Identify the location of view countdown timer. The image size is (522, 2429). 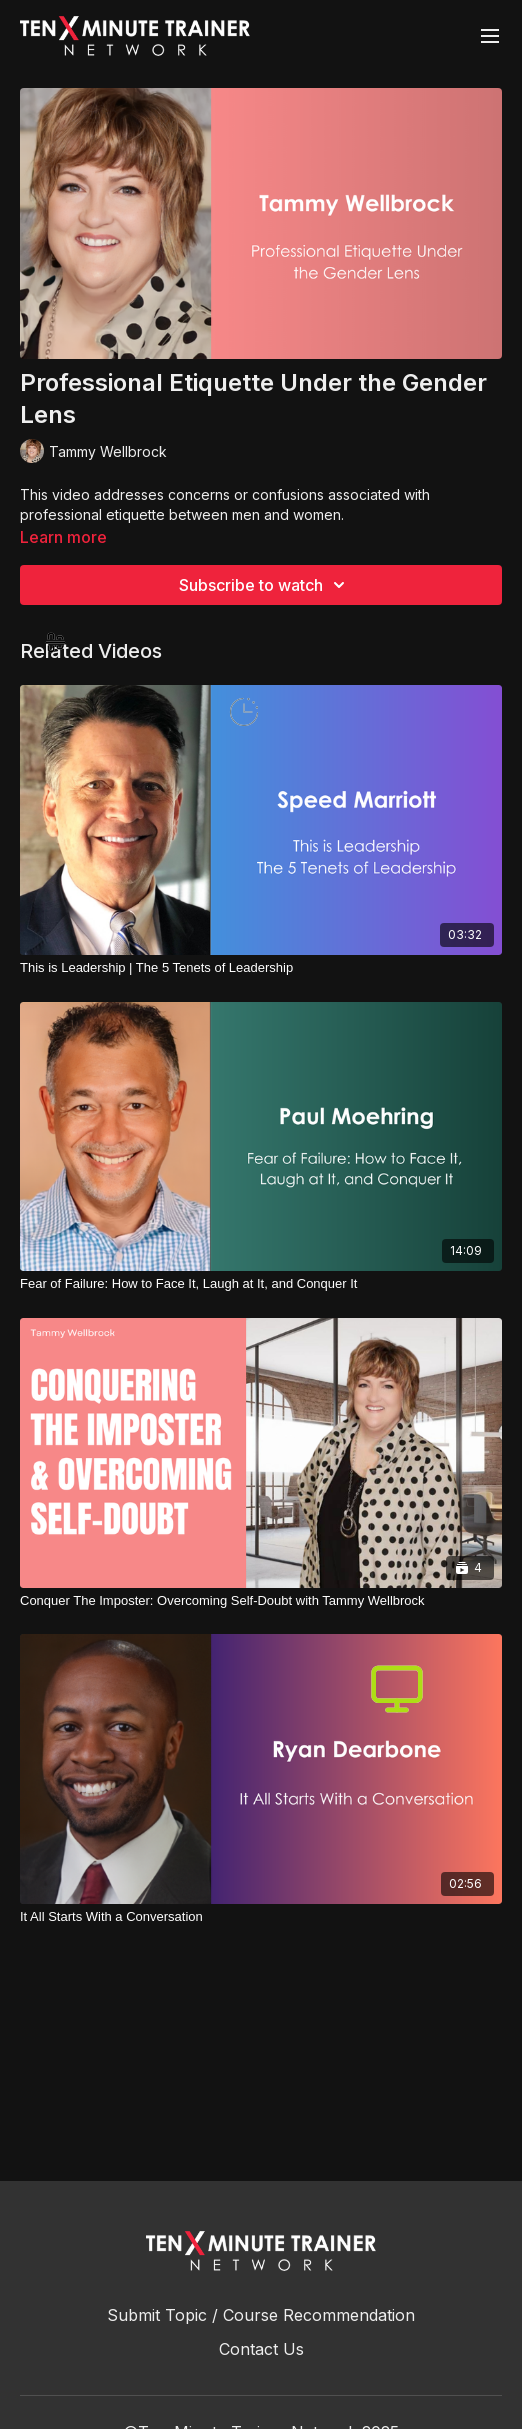
(244, 712).